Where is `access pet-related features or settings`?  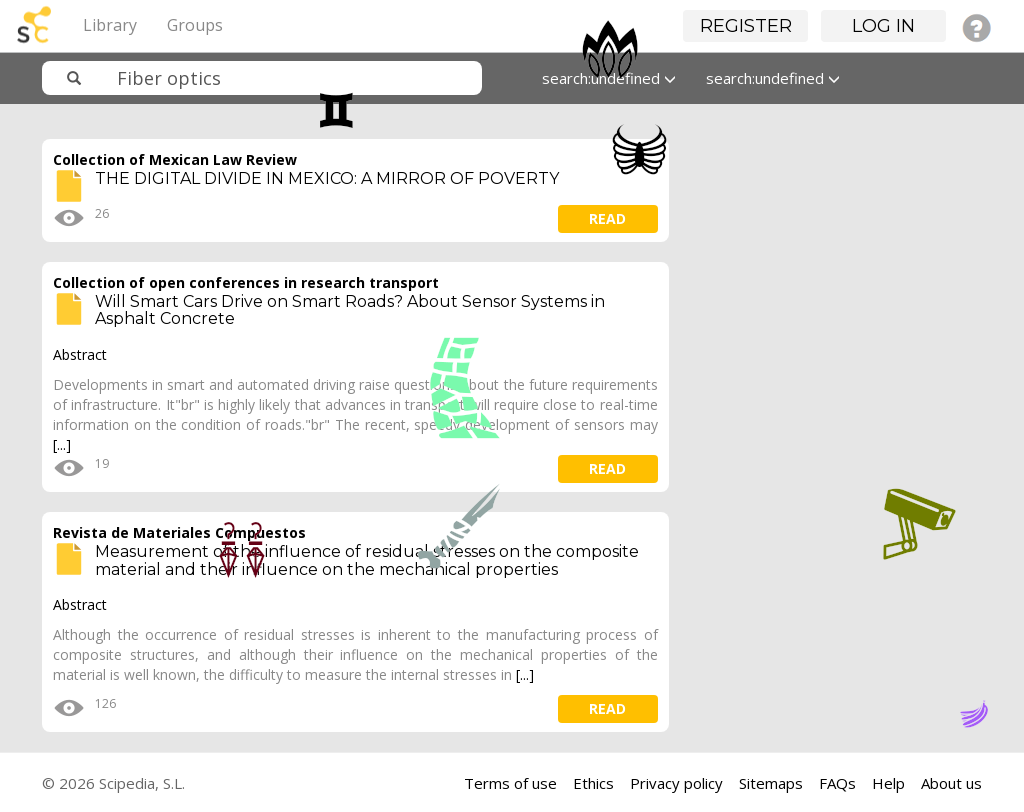 access pet-related features or settings is located at coordinates (610, 49).